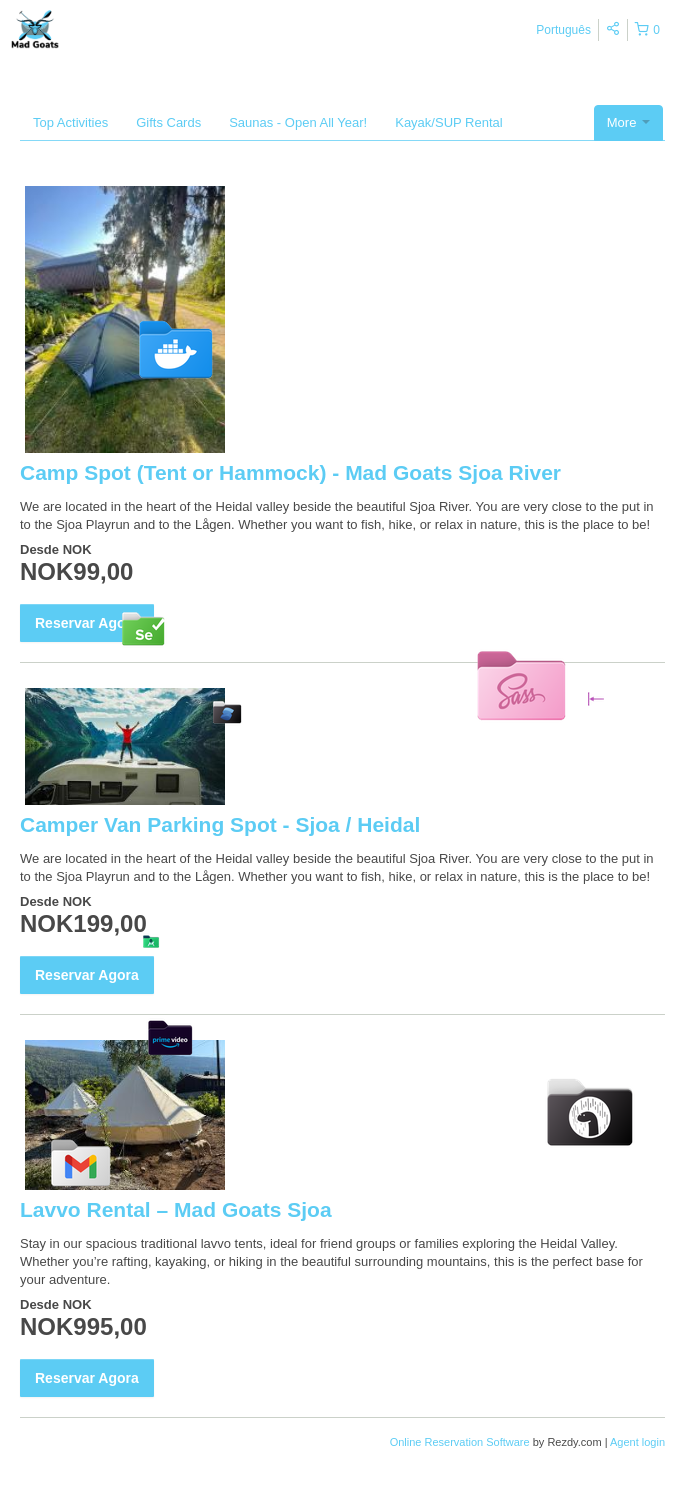  What do you see at coordinates (521, 688) in the screenshot?
I see `folder containing sass stylesheet files` at bounding box center [521, 688].